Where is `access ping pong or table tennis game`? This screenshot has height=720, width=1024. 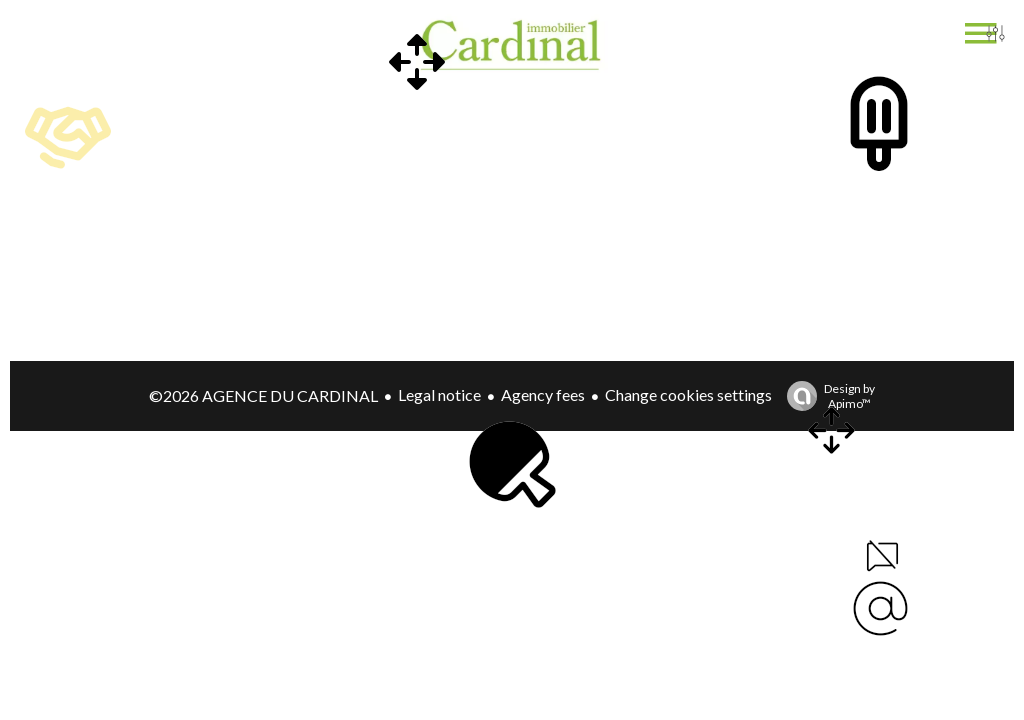 access ping pong or table tennis game is located at coordinates (511, 463).